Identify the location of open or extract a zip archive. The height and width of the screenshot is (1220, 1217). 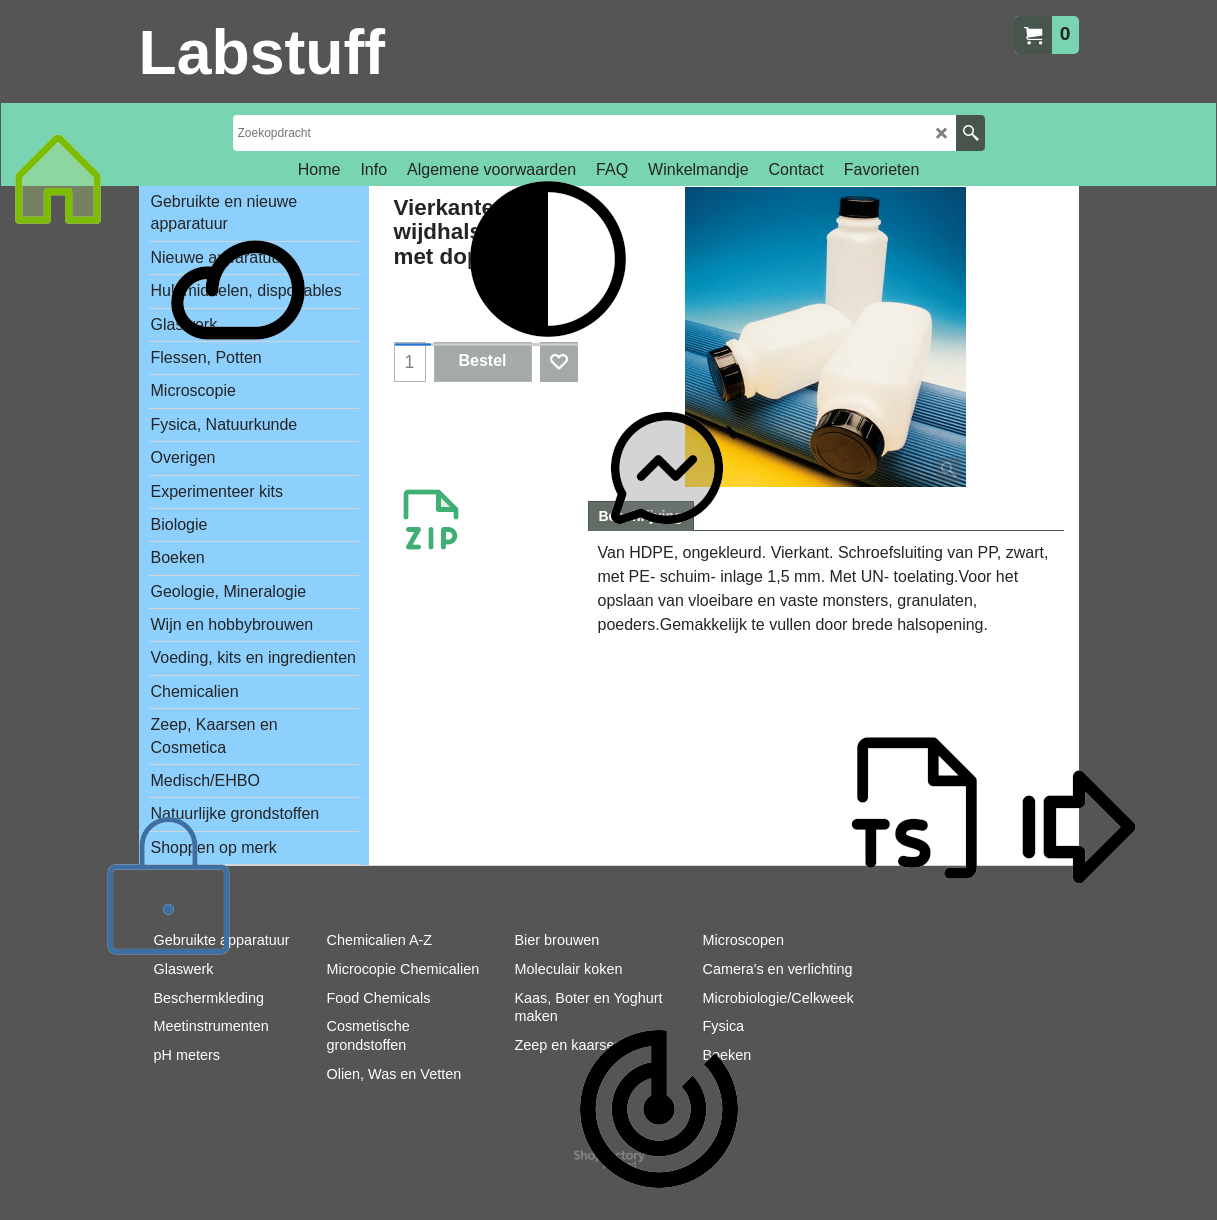
(431, 522).